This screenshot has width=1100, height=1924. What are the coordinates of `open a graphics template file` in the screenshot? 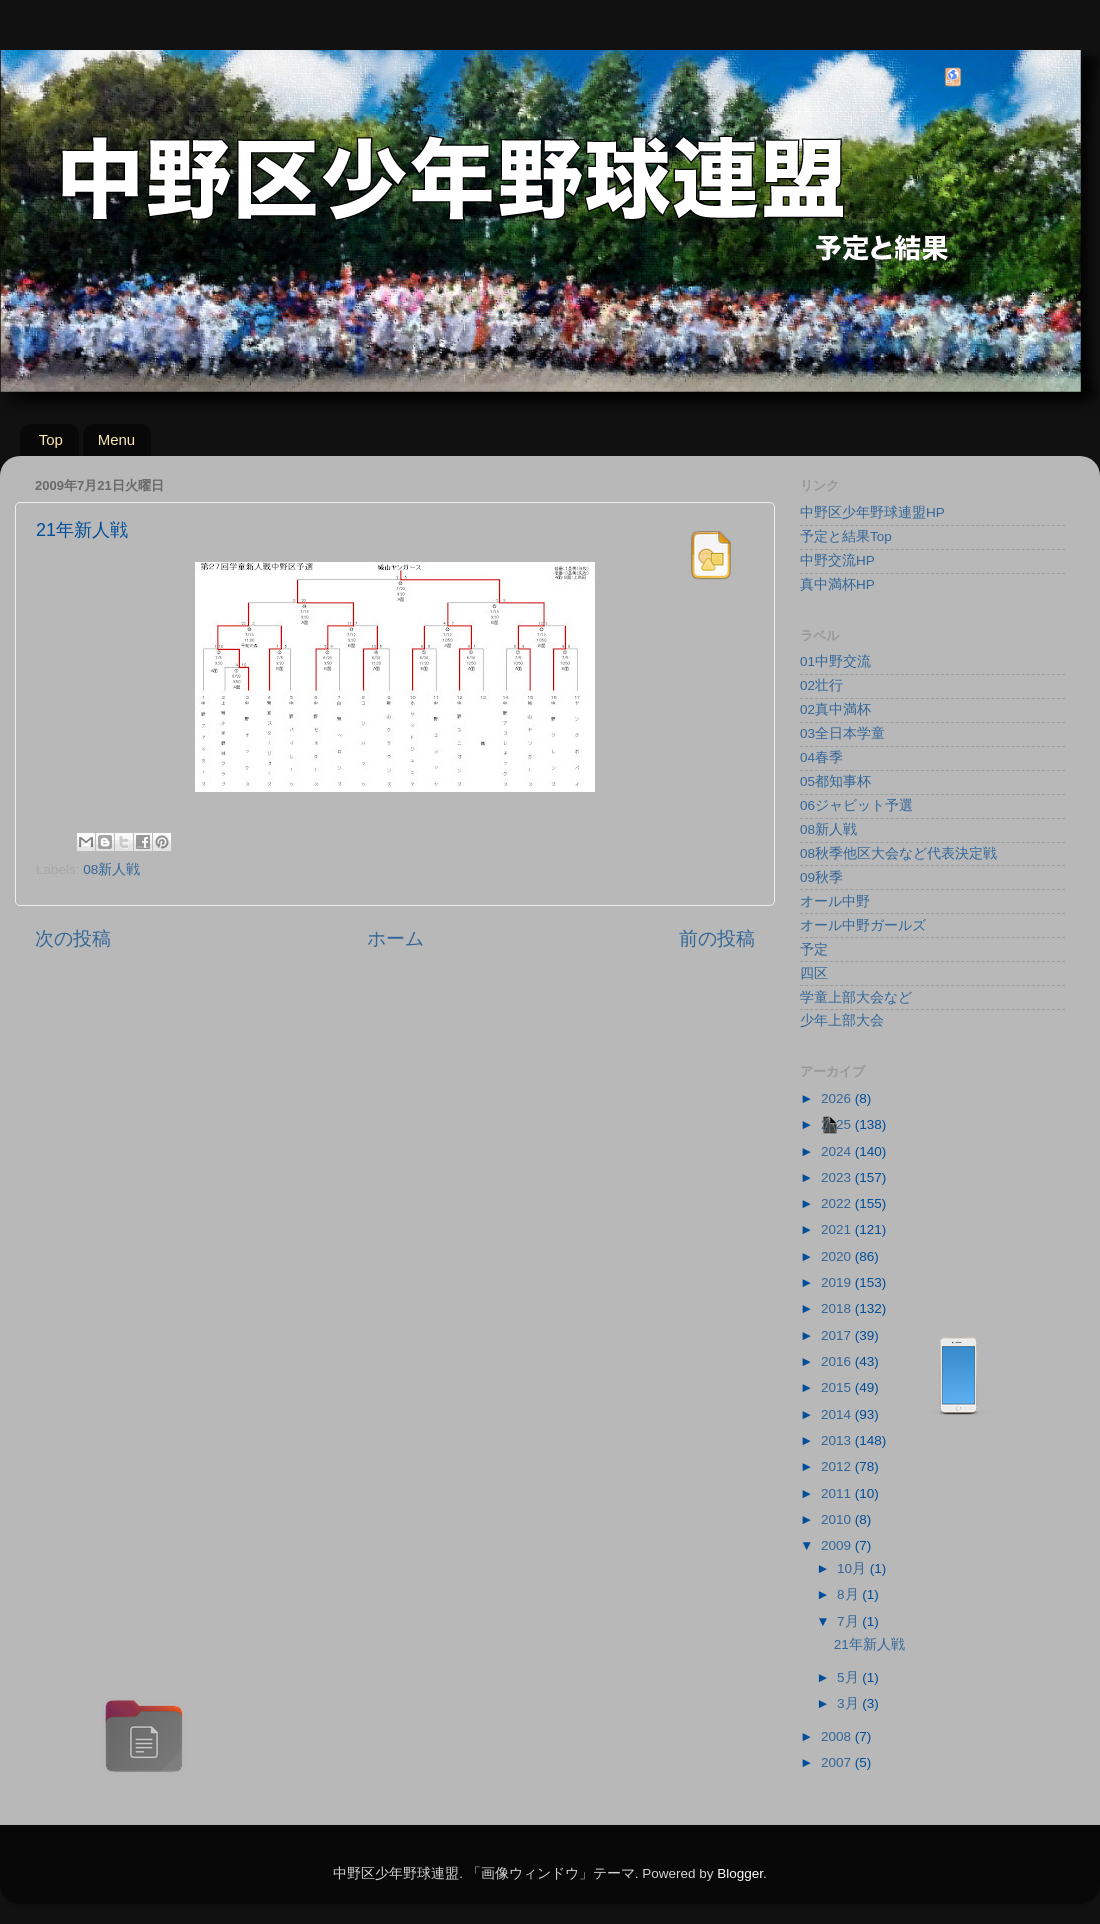 It's located at (711, 555).